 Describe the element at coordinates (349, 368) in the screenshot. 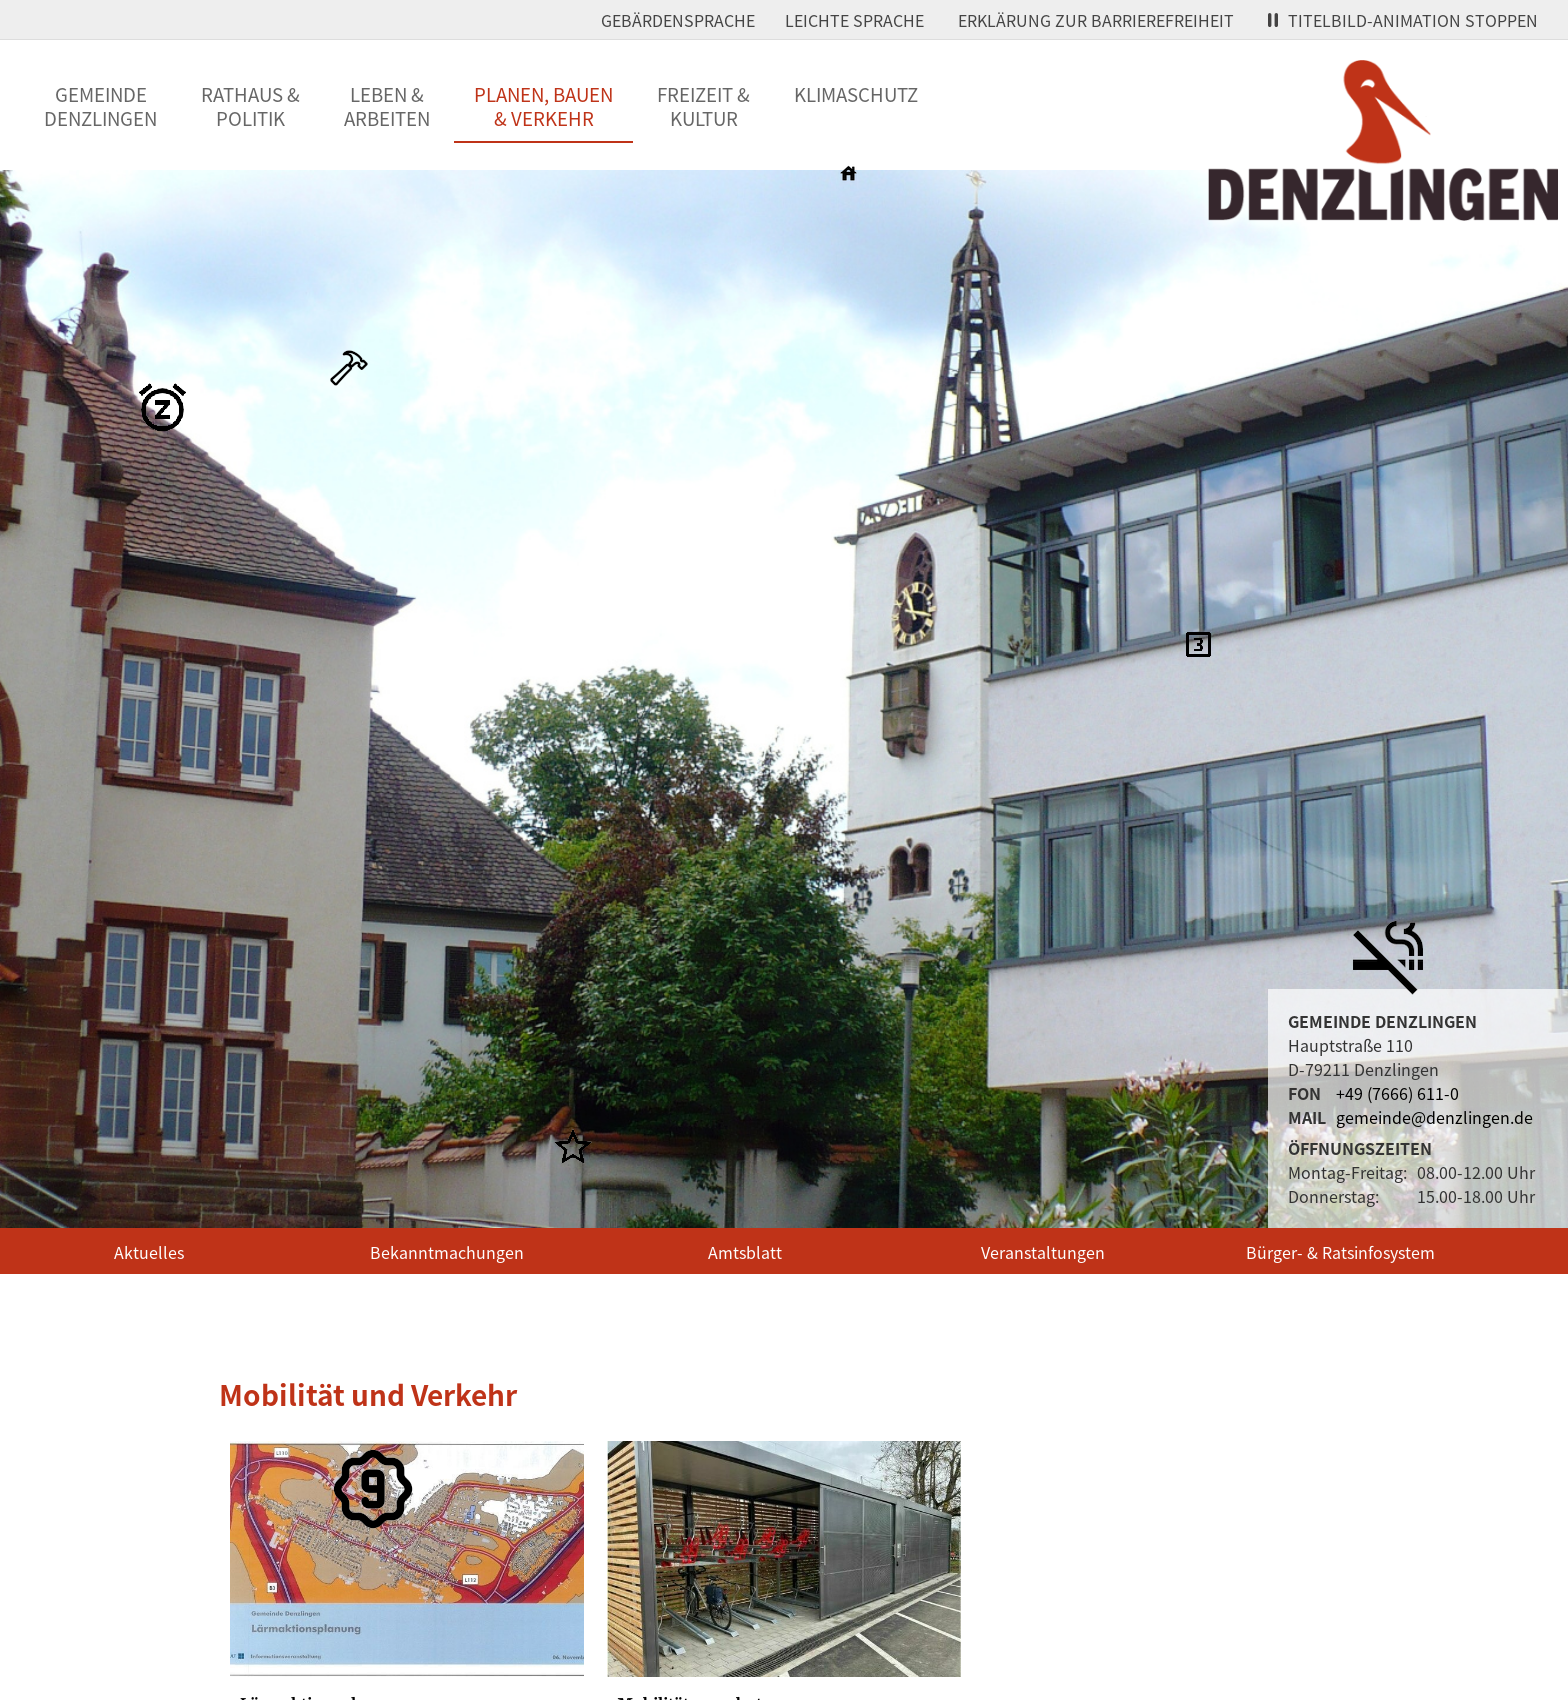

I see `access build or developer tools` at that location.